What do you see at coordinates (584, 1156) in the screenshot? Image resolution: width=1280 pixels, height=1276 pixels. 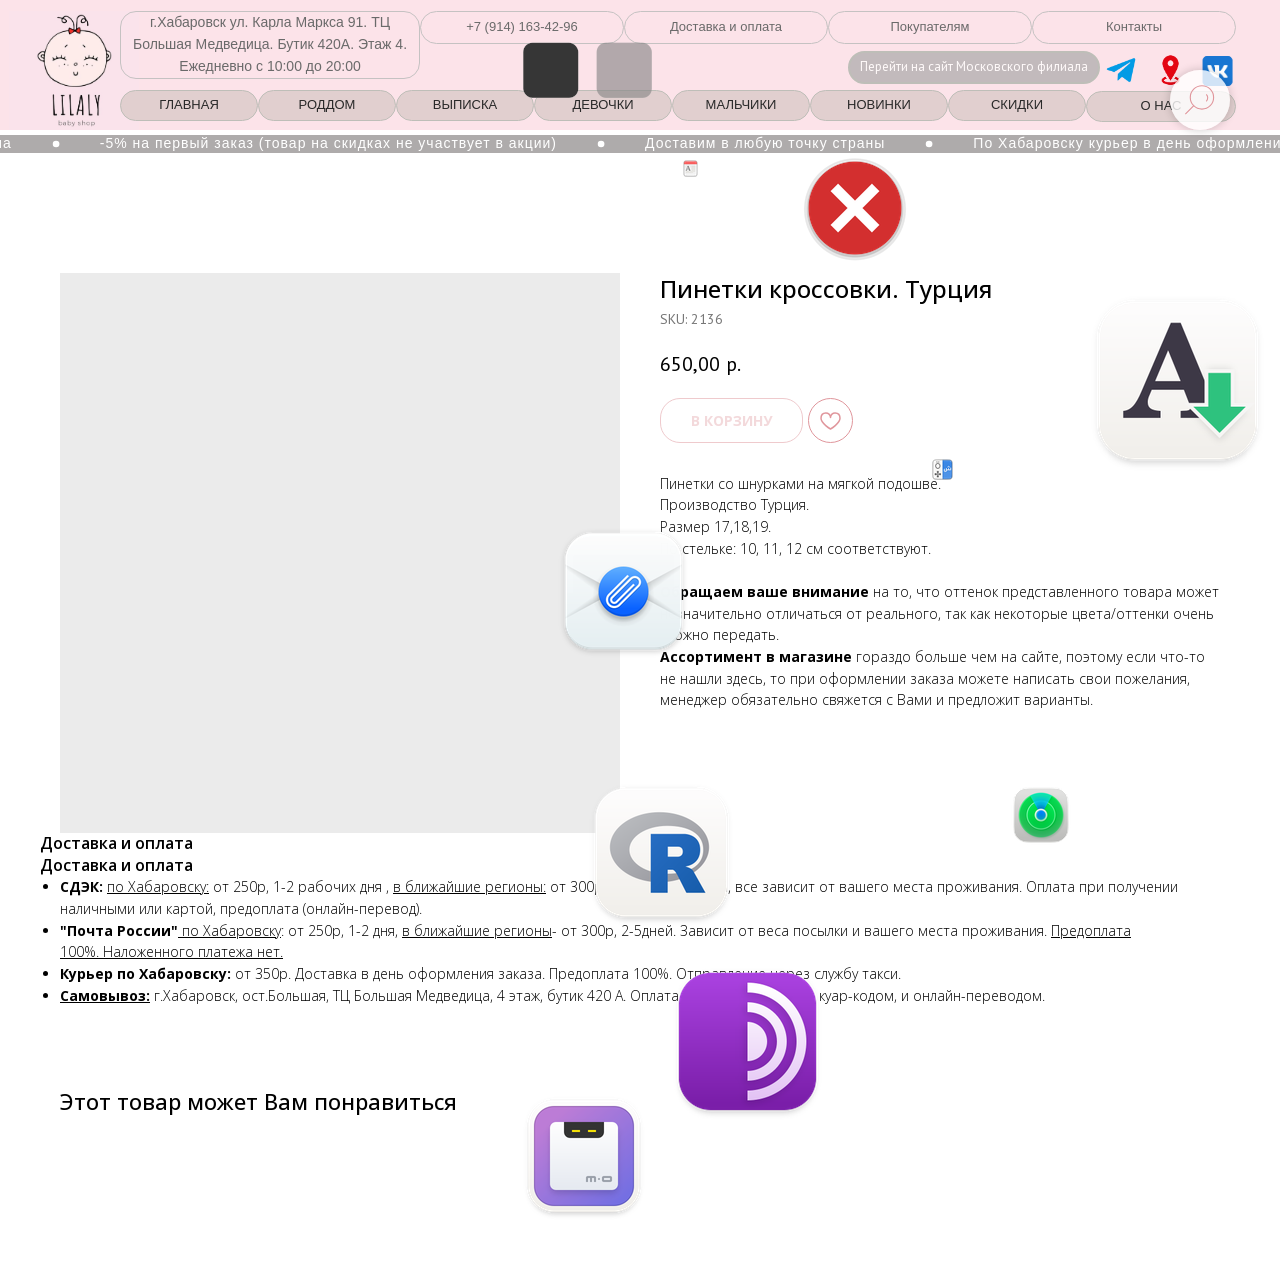 I see `open motrix download manager` at bounding box center [584, 1156].